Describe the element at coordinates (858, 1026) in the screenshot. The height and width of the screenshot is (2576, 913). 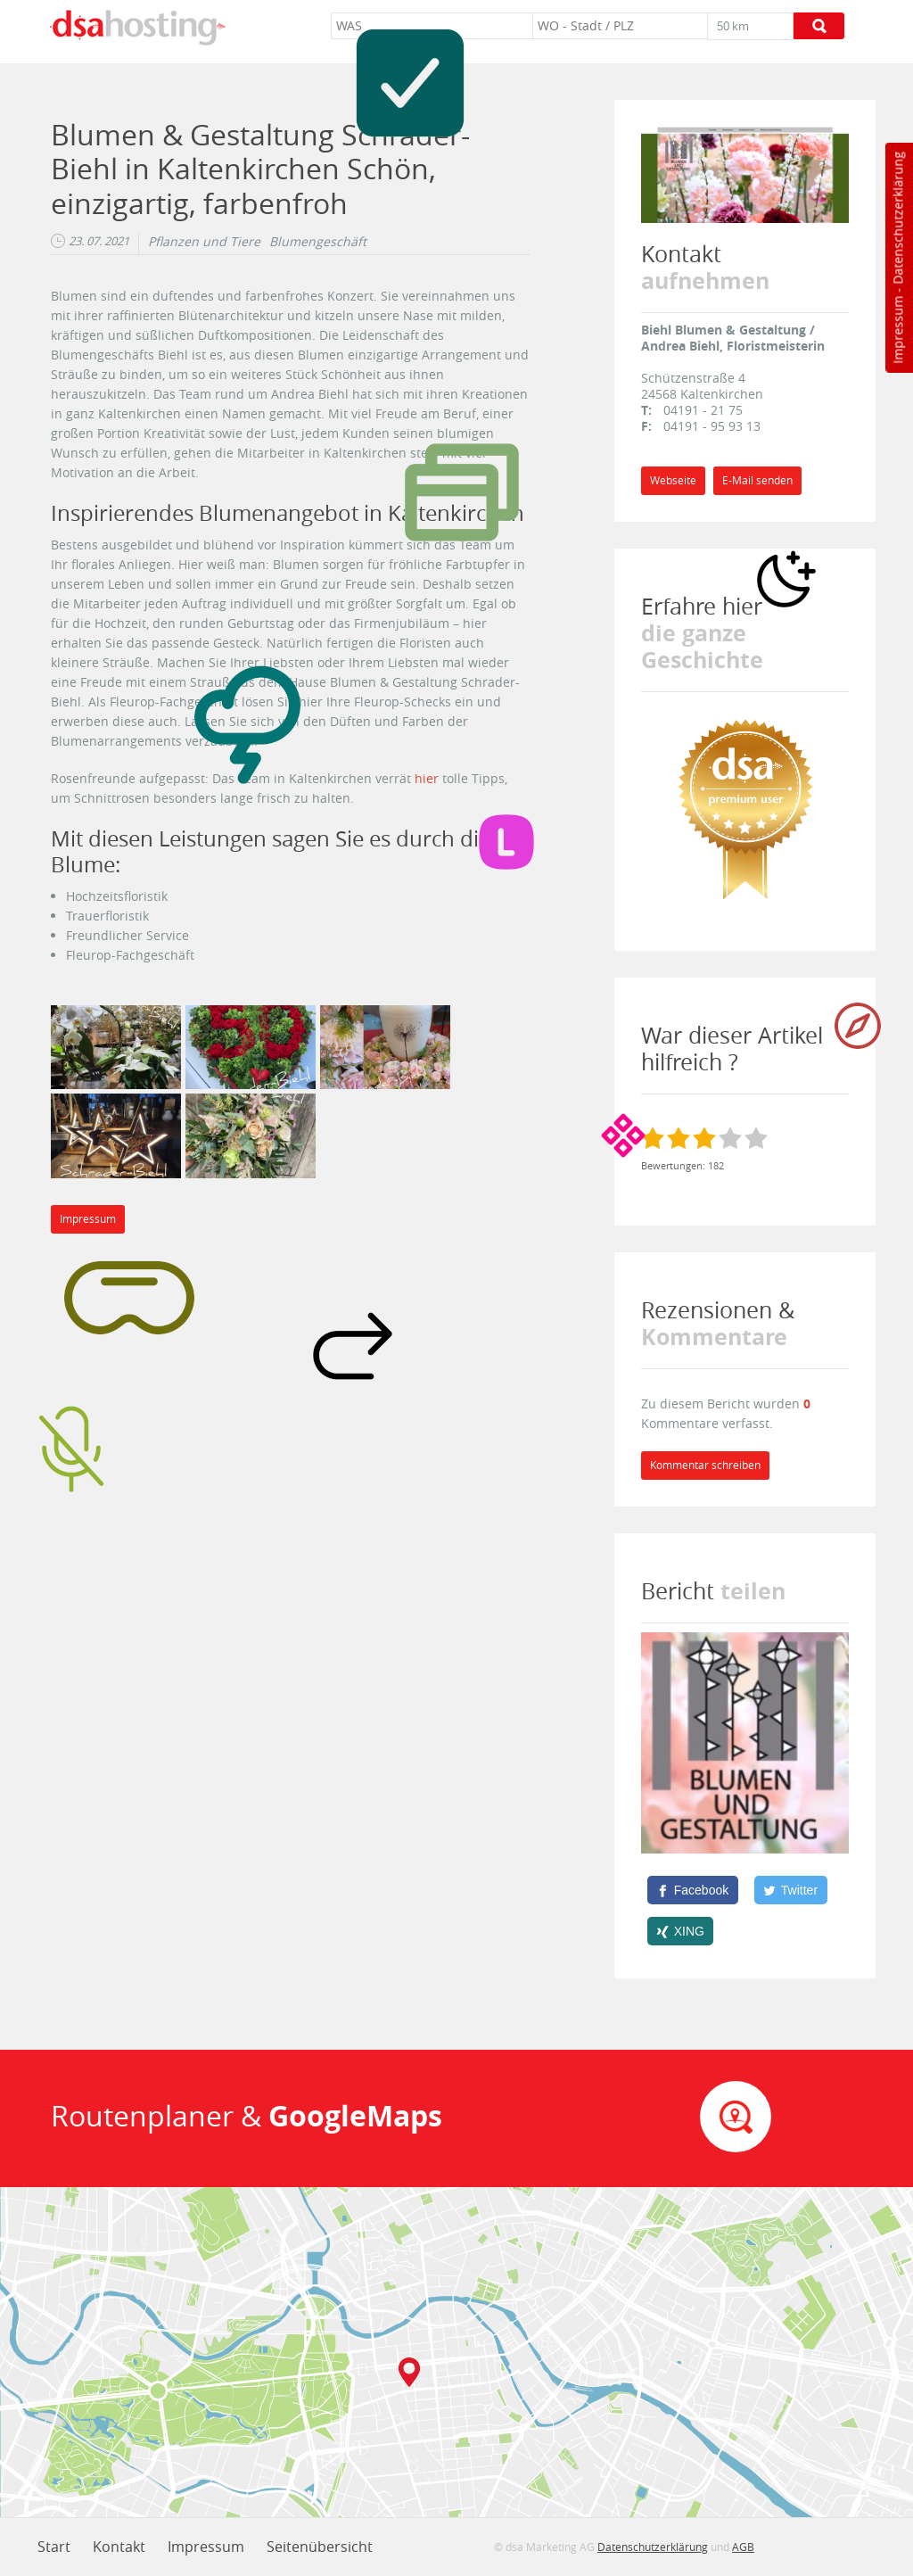
I see `access navigation or directions` at that location.